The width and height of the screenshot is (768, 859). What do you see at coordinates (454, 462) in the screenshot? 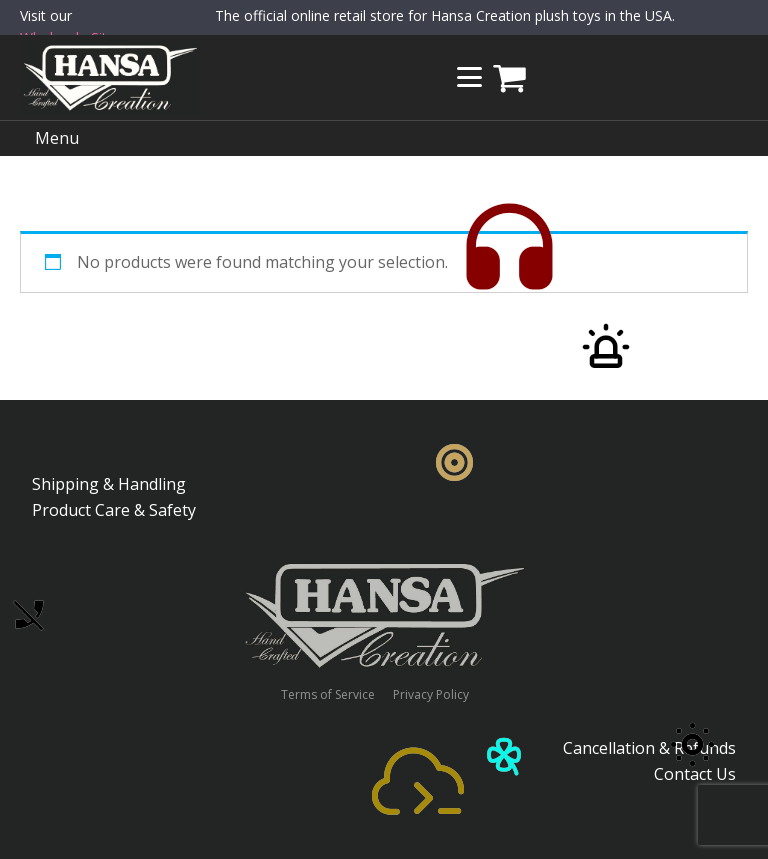
I see `an open issue in your feed` at bounding box center [454, 462].